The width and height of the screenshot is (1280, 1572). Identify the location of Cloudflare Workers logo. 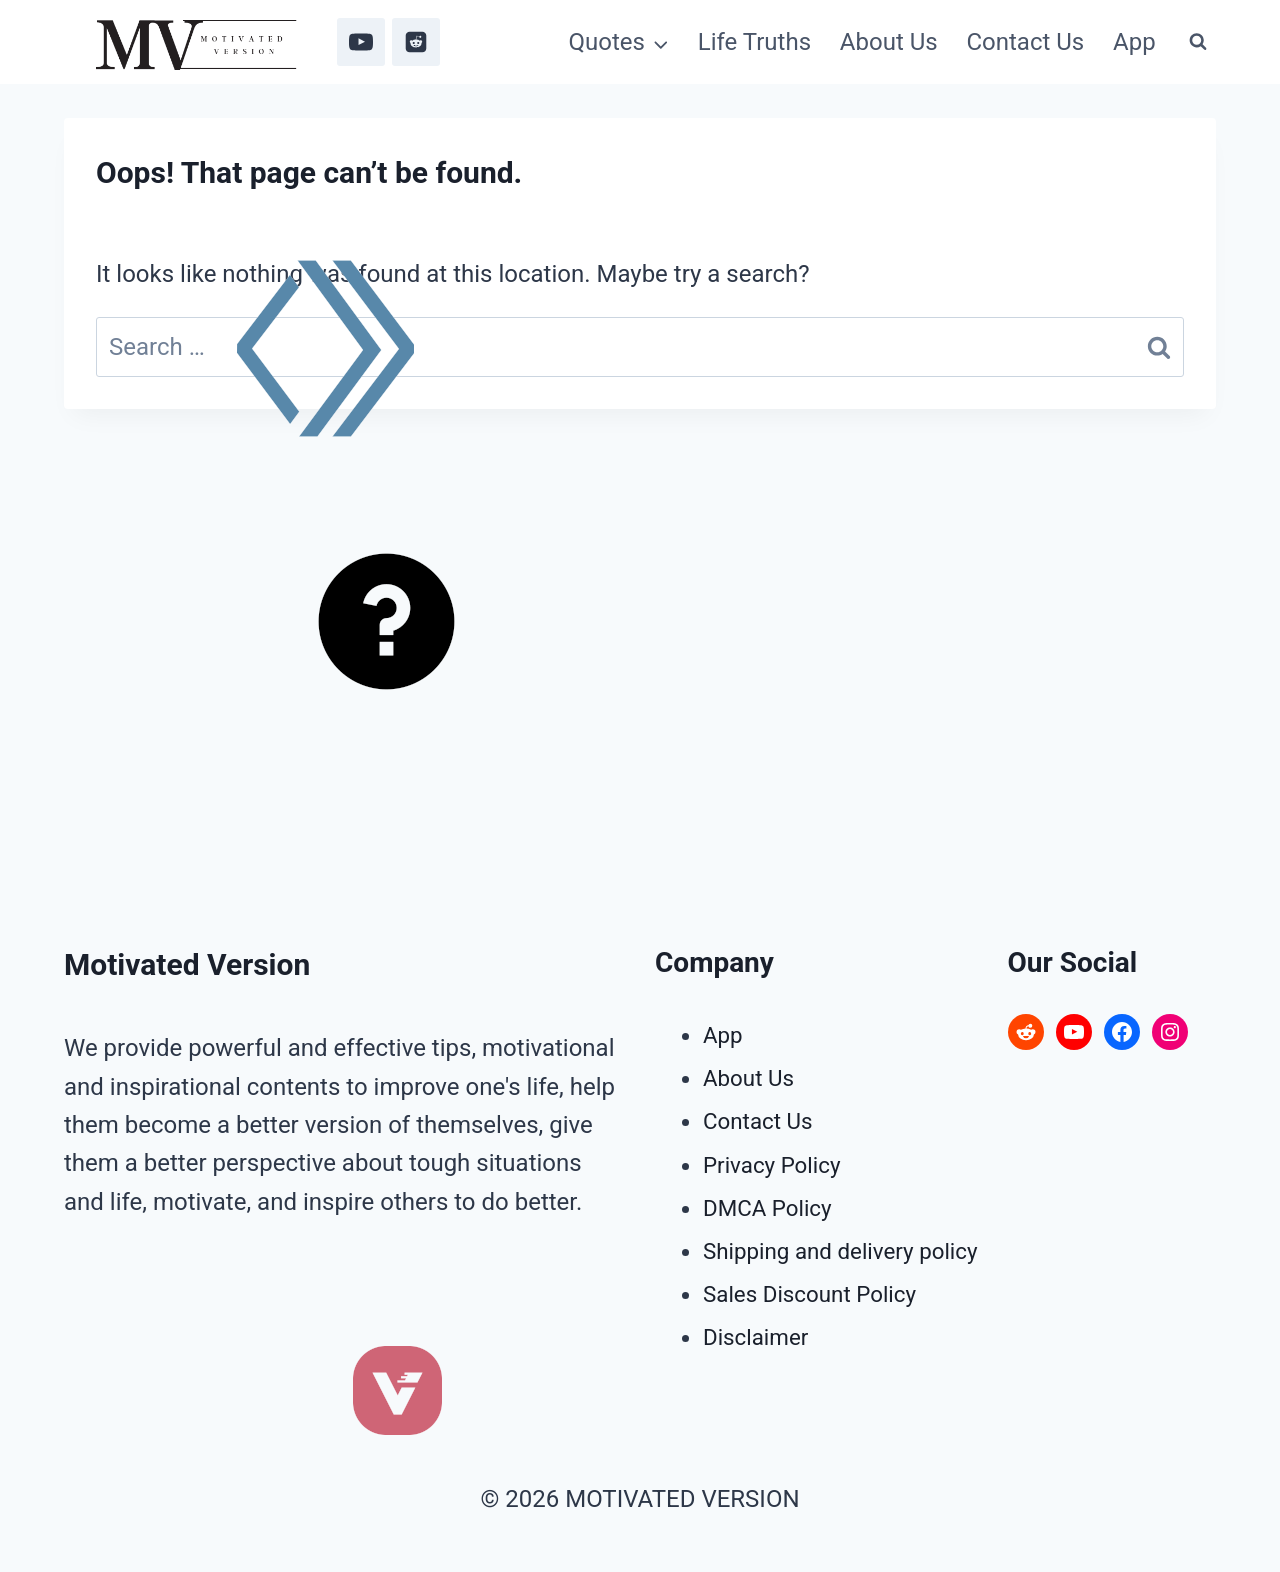
(325, 348).